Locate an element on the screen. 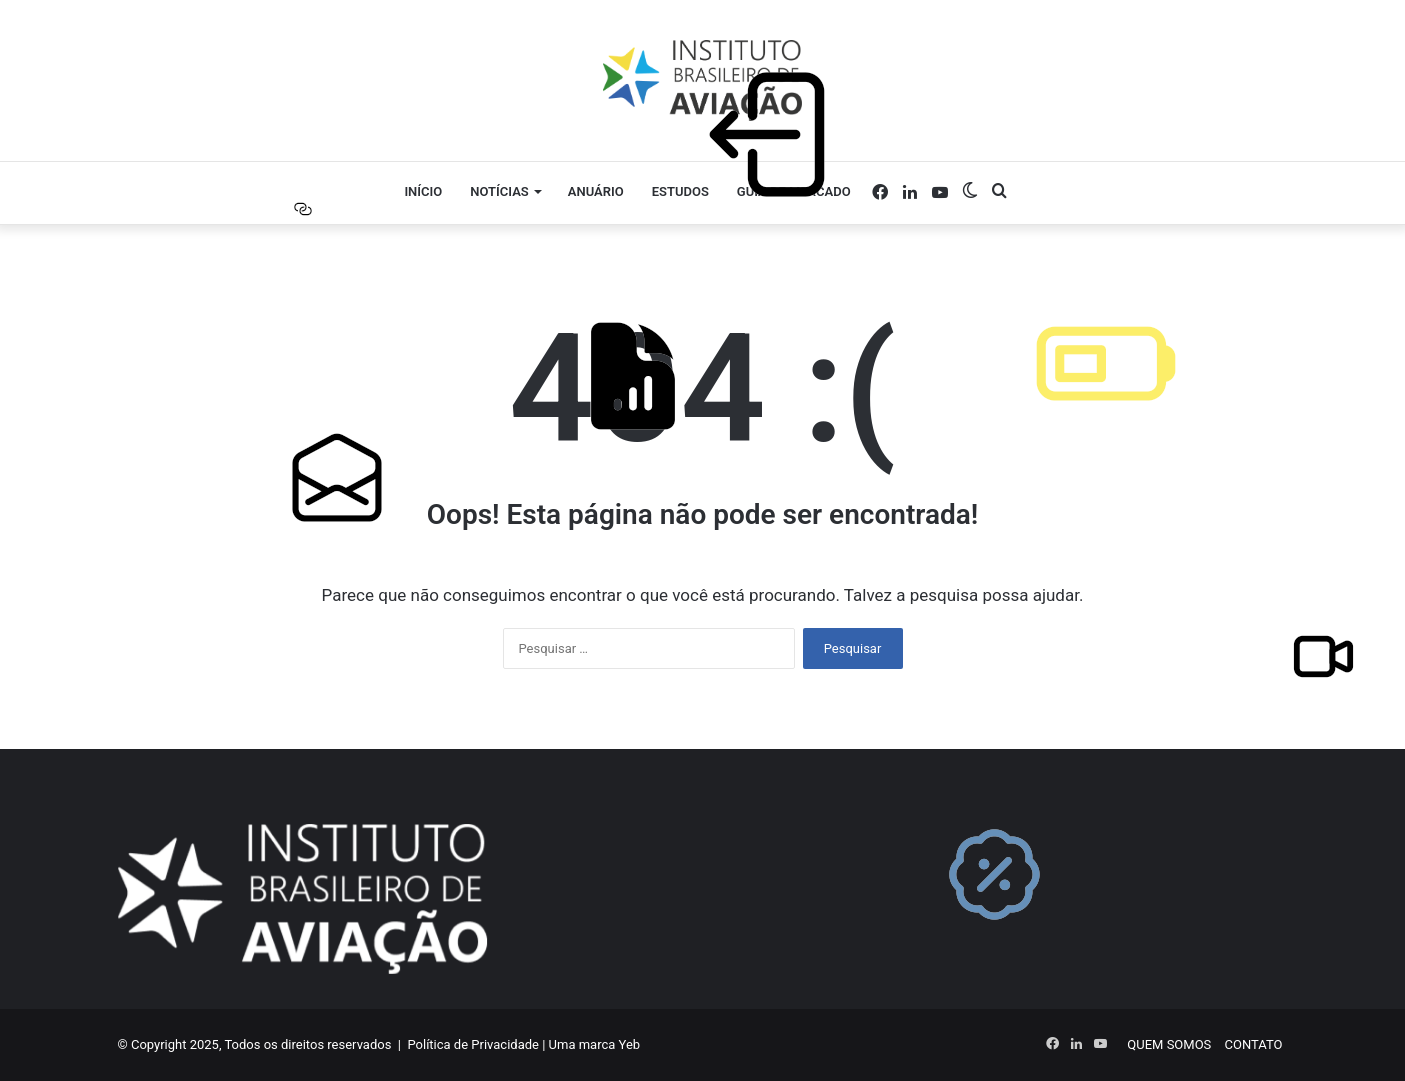 Image resolution: width=1405 pixels, height=1081 pixels. insert or create a hyperlink is located at coordinates (303, 209).